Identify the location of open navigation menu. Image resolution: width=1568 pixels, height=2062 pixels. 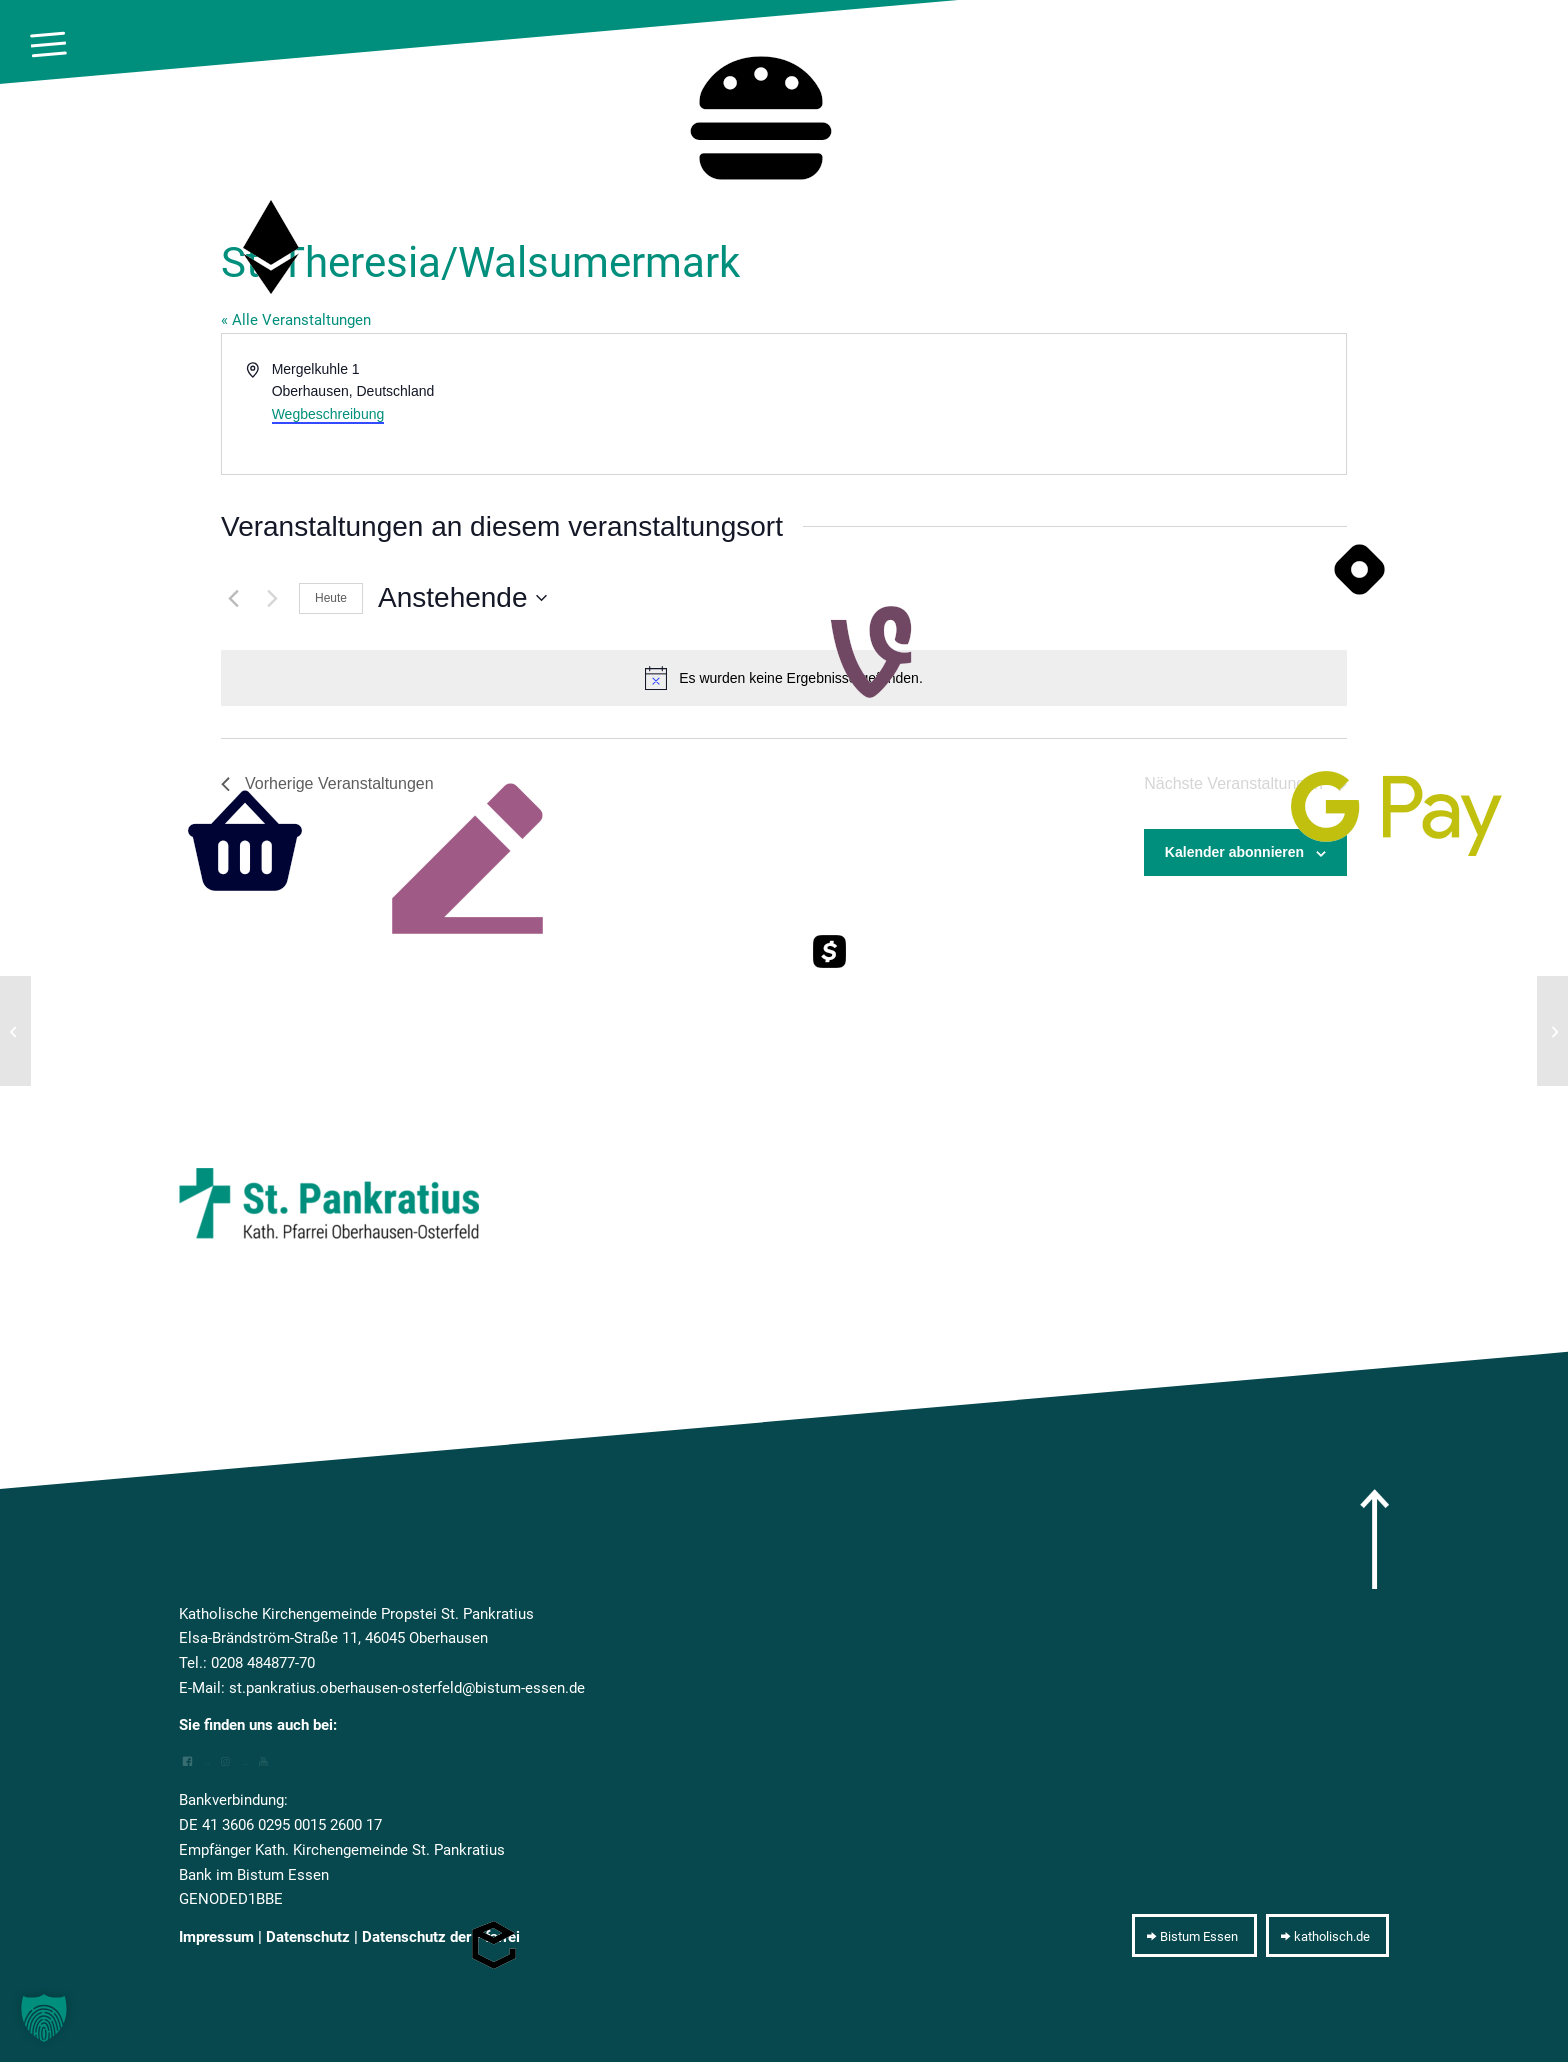
(761, 118).